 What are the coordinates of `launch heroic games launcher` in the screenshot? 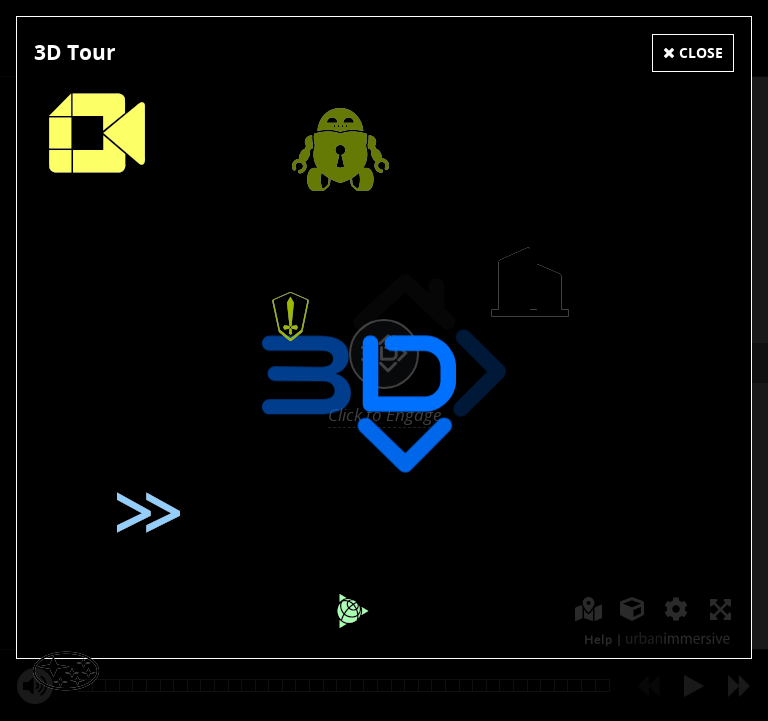 It's located at (290, 316).